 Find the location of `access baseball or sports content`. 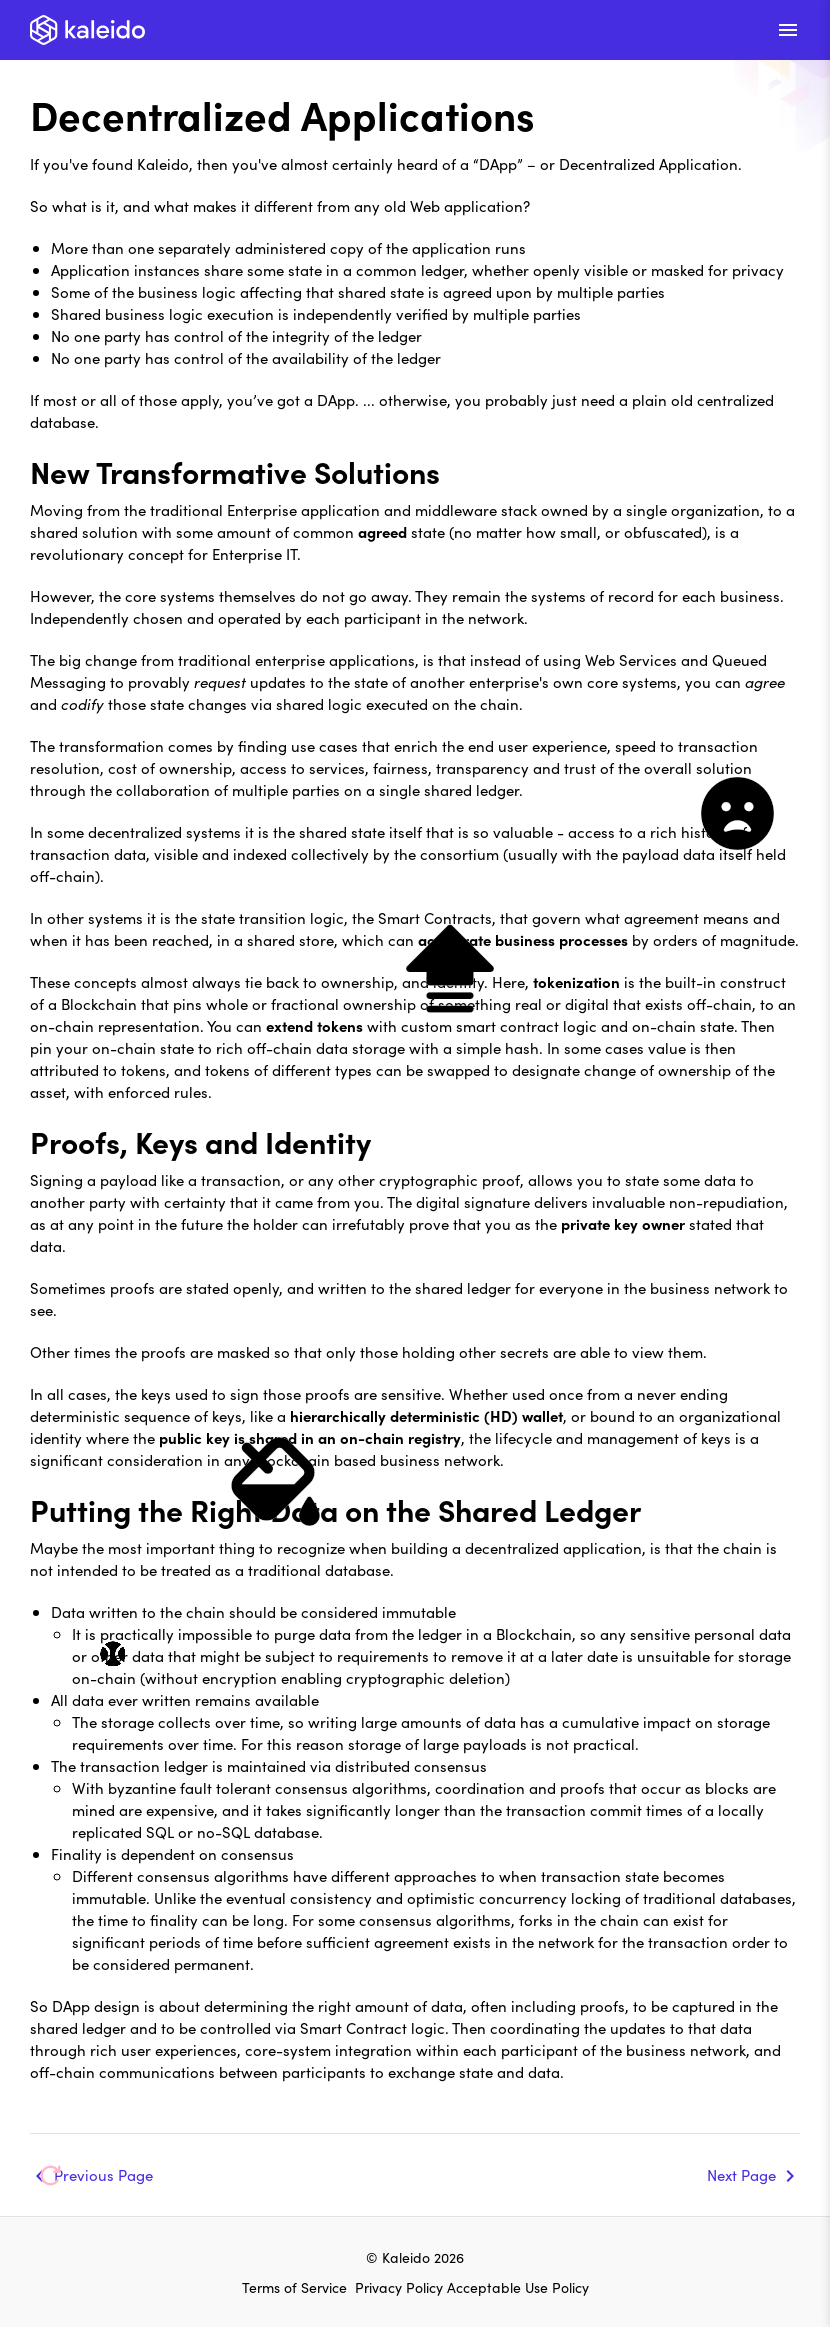

access baseball or sports content is located at coordinates (113, 1654).